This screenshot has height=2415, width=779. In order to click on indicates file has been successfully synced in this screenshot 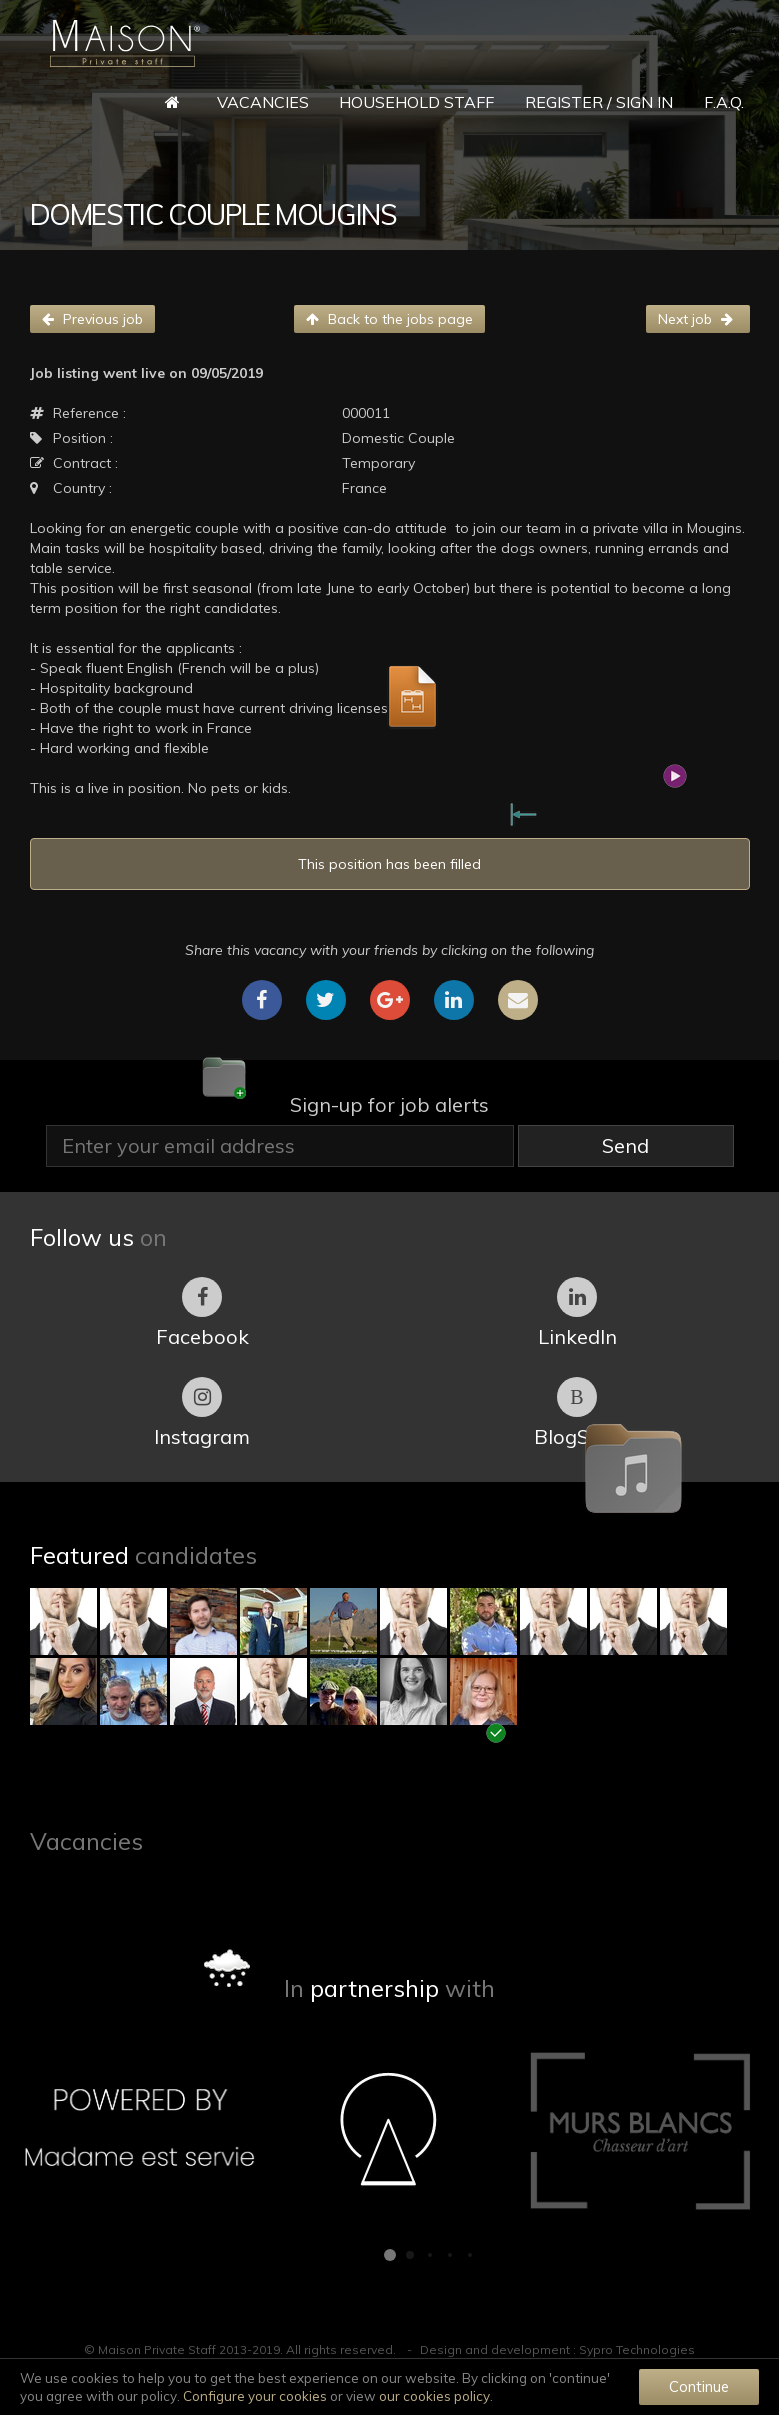, I will do `click(496, 1733)`.